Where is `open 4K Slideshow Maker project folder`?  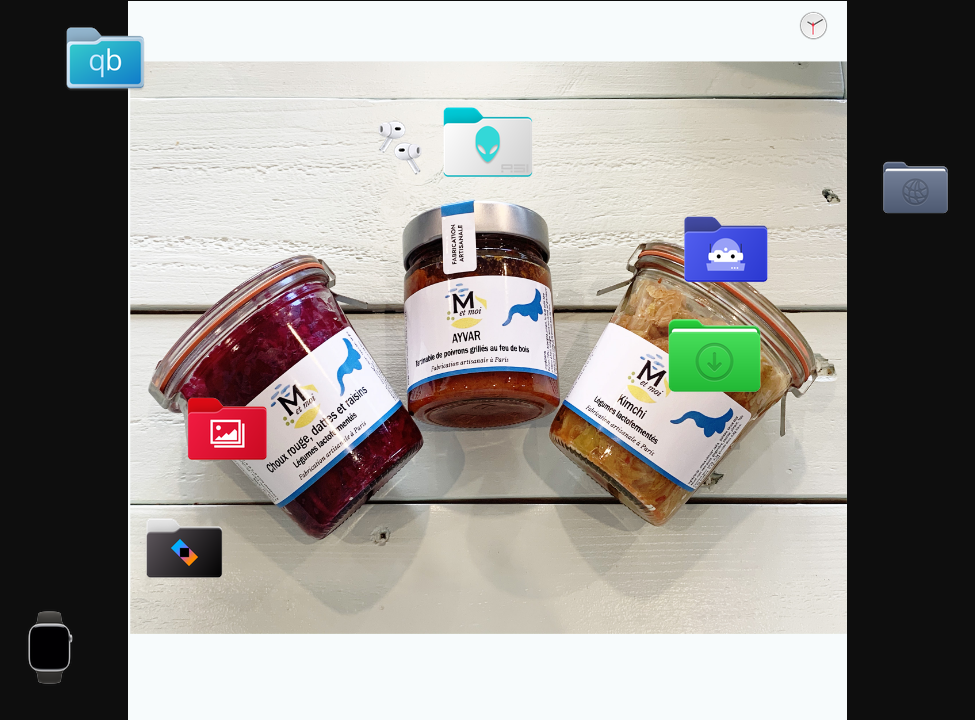 open 4K Slideshow Maker project folder is located at coordinates (227, 431).